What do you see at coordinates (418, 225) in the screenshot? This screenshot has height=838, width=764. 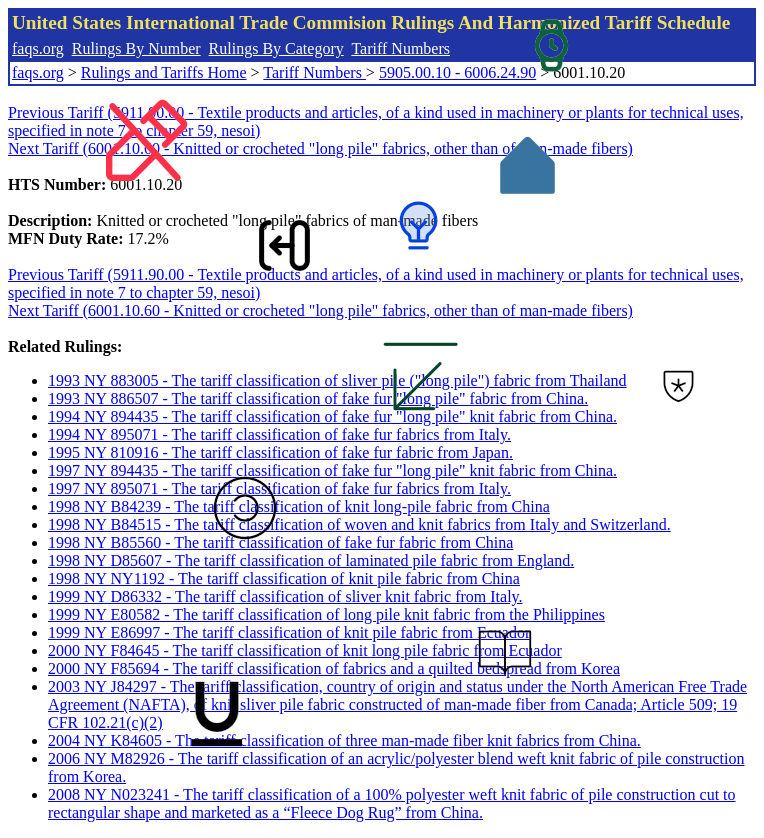 I see `toggle idea or inspiration mode` at bounding box center [418, 225].